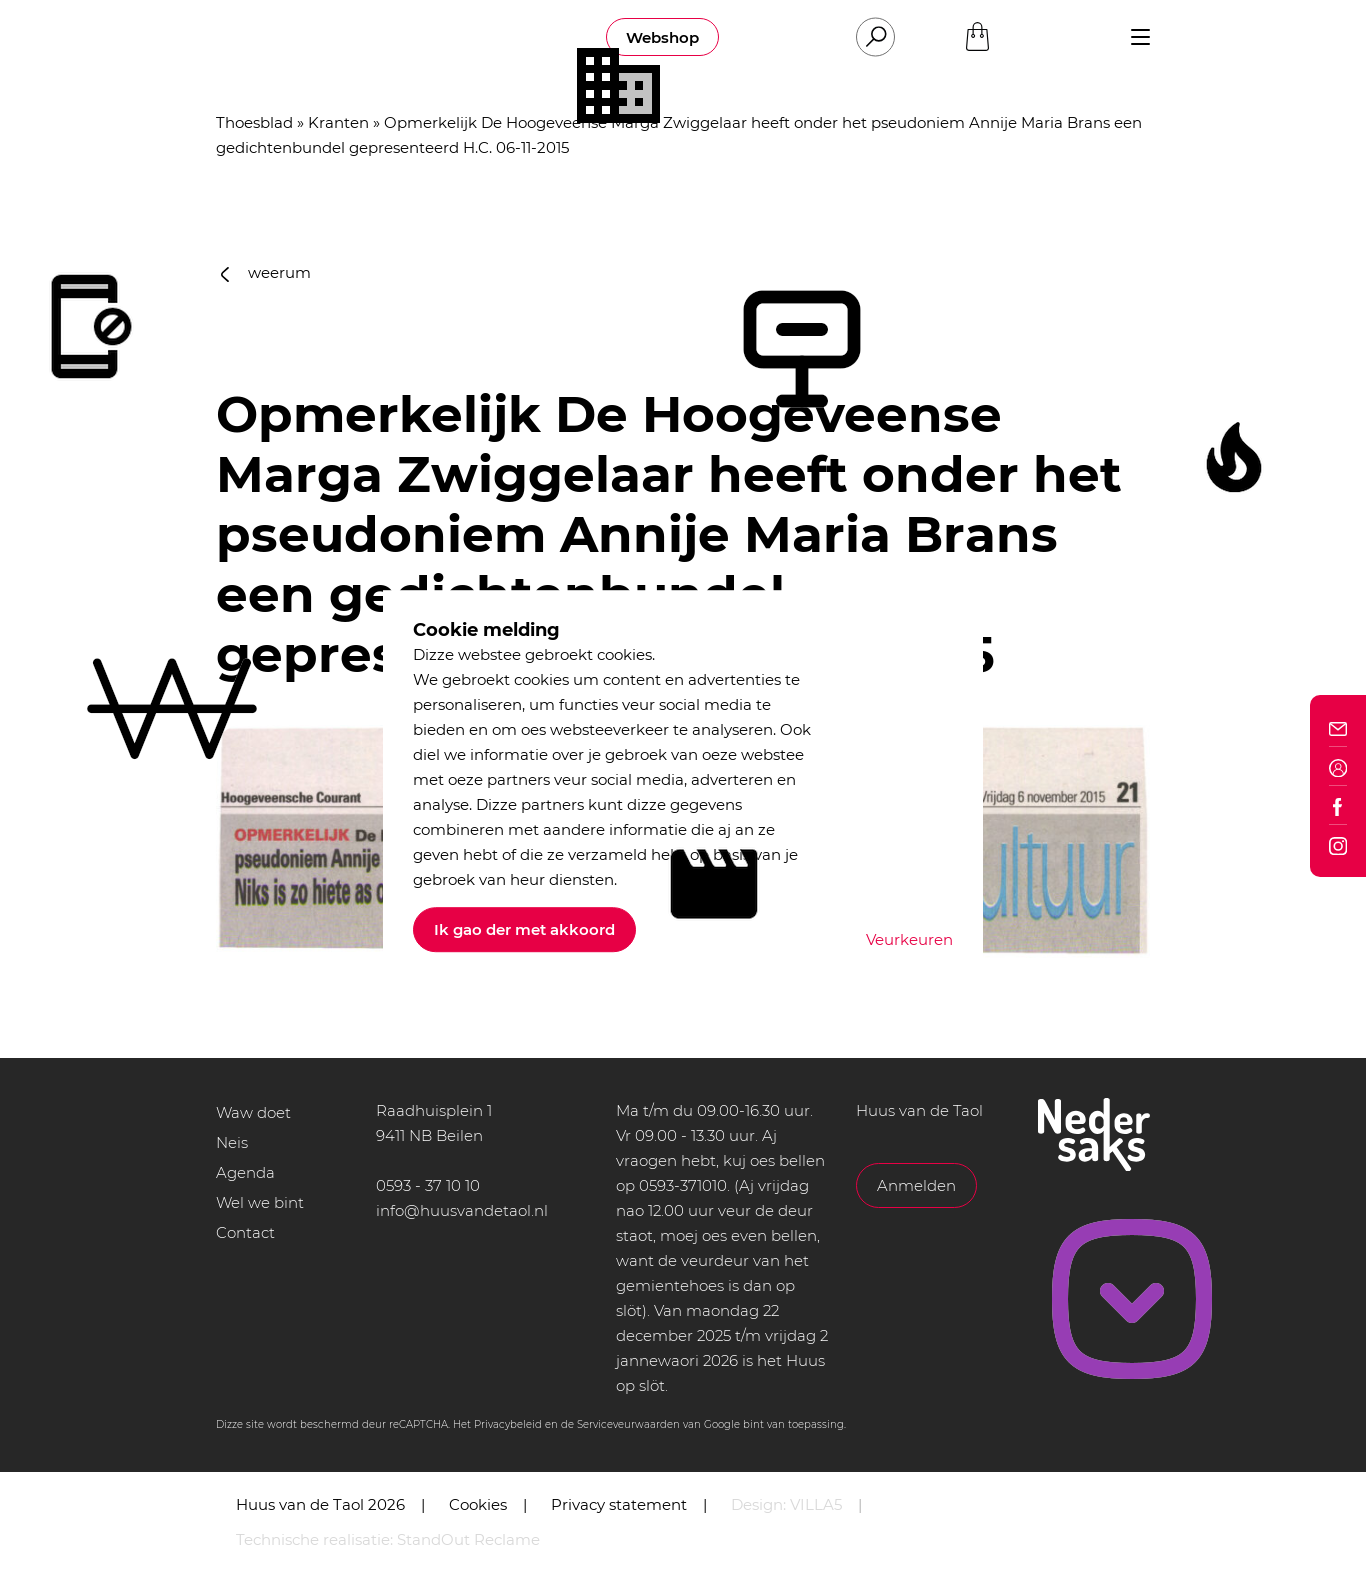  Describe the element at coordinates (802, 349) in the screenshot. I see `indicates a reserved spot or area` at that location.